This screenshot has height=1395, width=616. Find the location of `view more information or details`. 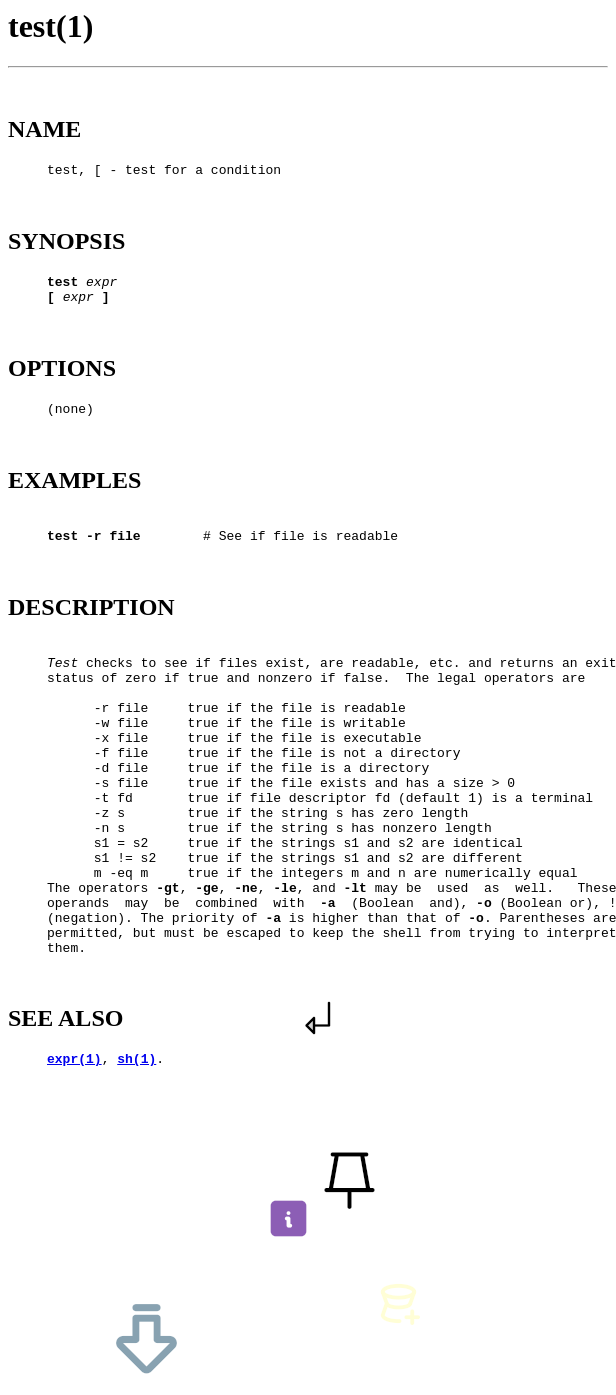

view more information or details is located at coordinates (288, 1218).